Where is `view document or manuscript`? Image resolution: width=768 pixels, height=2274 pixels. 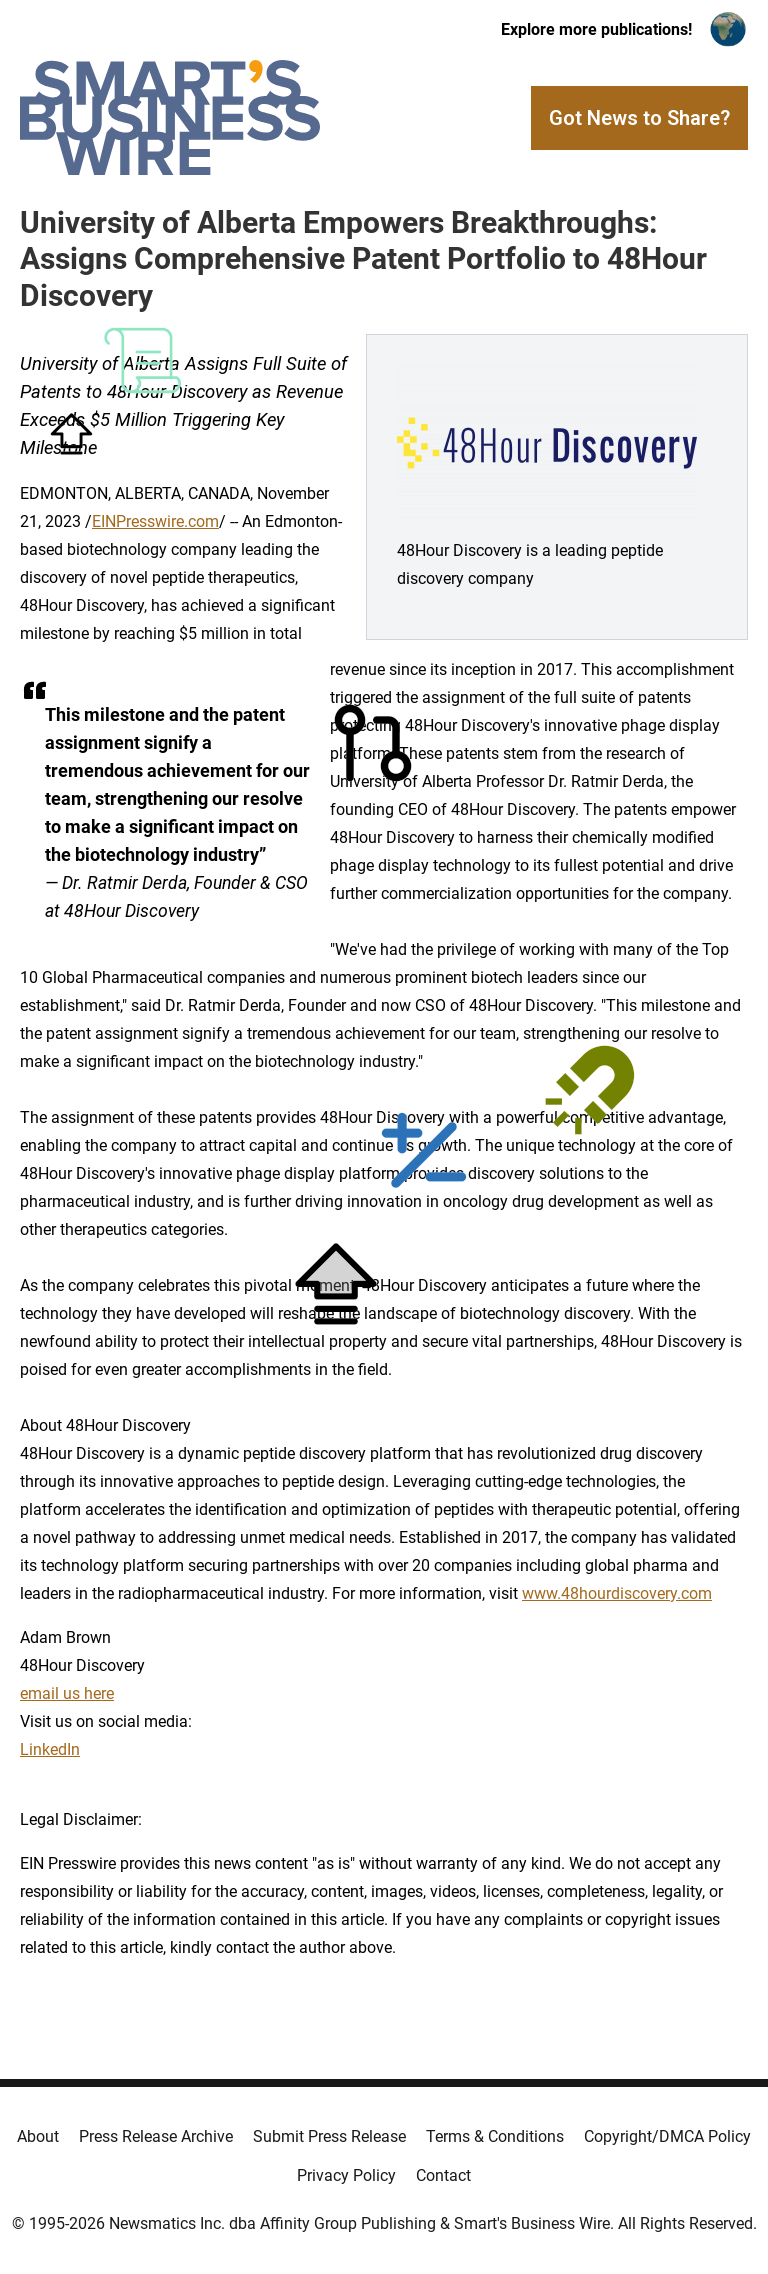
view document or manuscript is located at coordinates (145, 360).